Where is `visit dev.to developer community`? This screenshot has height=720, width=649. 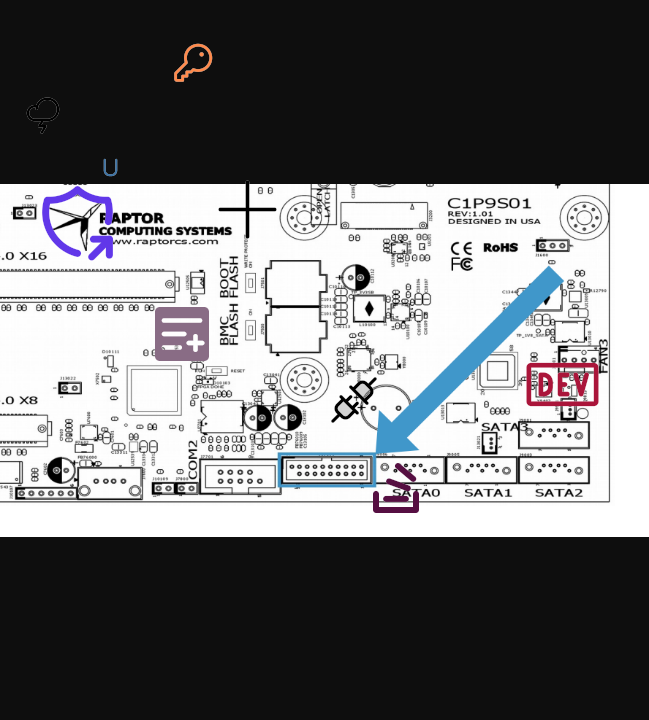
visit dev.to developer community is located at coordinates (562, 384).